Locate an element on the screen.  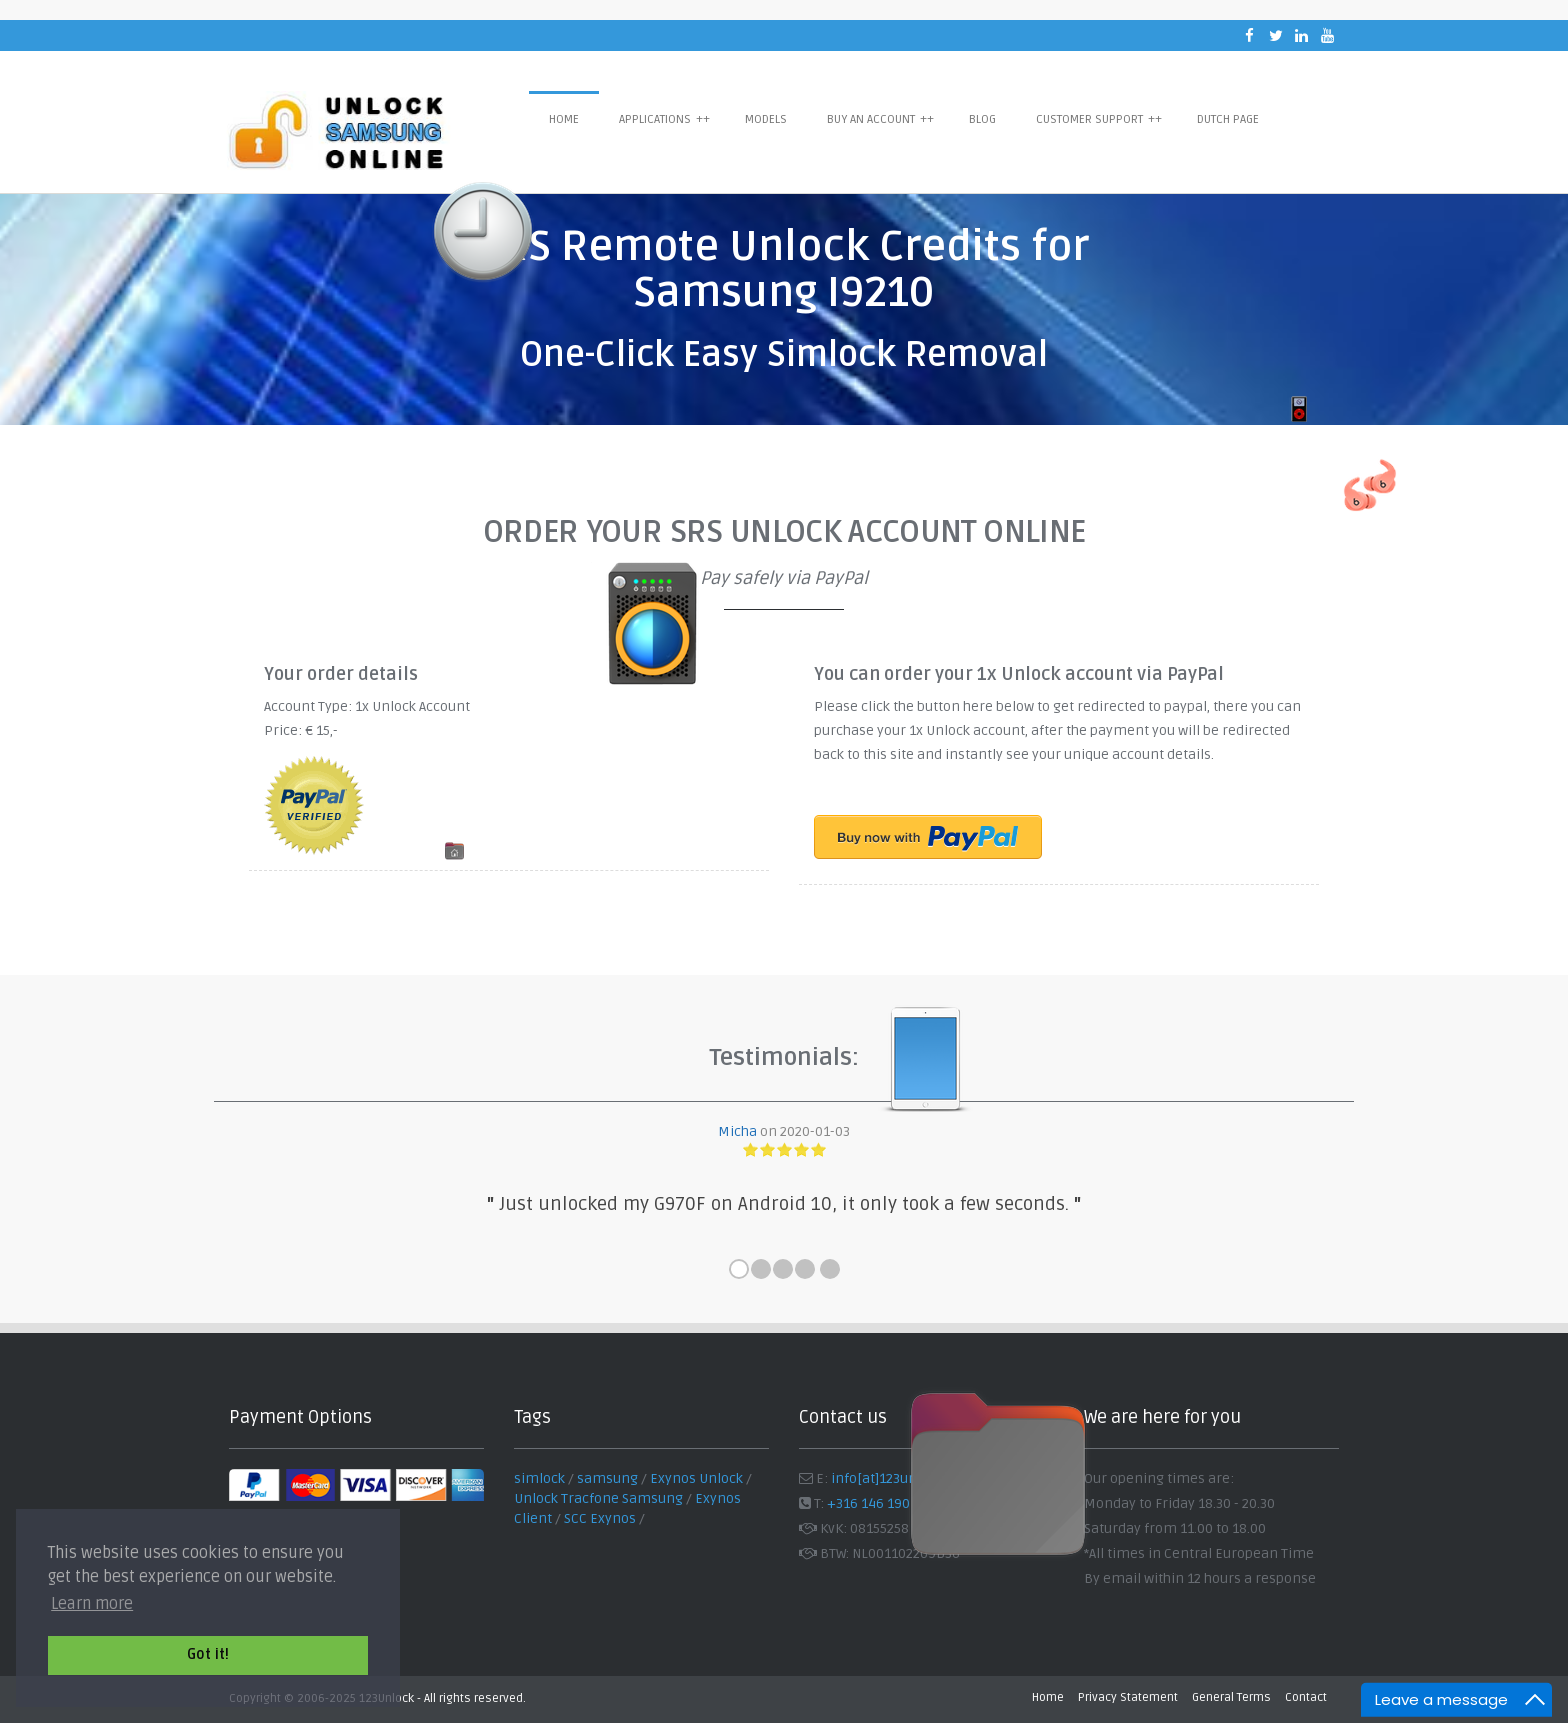
view all recently accessed files is located at coordinates (483, 231).